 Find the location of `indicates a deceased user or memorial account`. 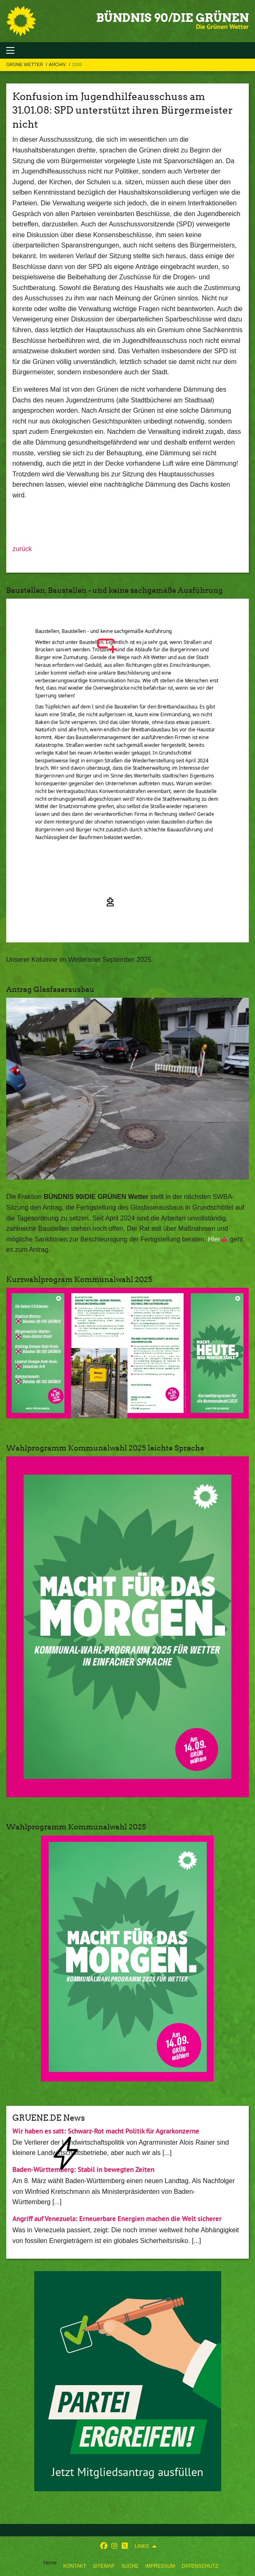

indicates a deceased user or memorial account is located at coordinates (110, 902).